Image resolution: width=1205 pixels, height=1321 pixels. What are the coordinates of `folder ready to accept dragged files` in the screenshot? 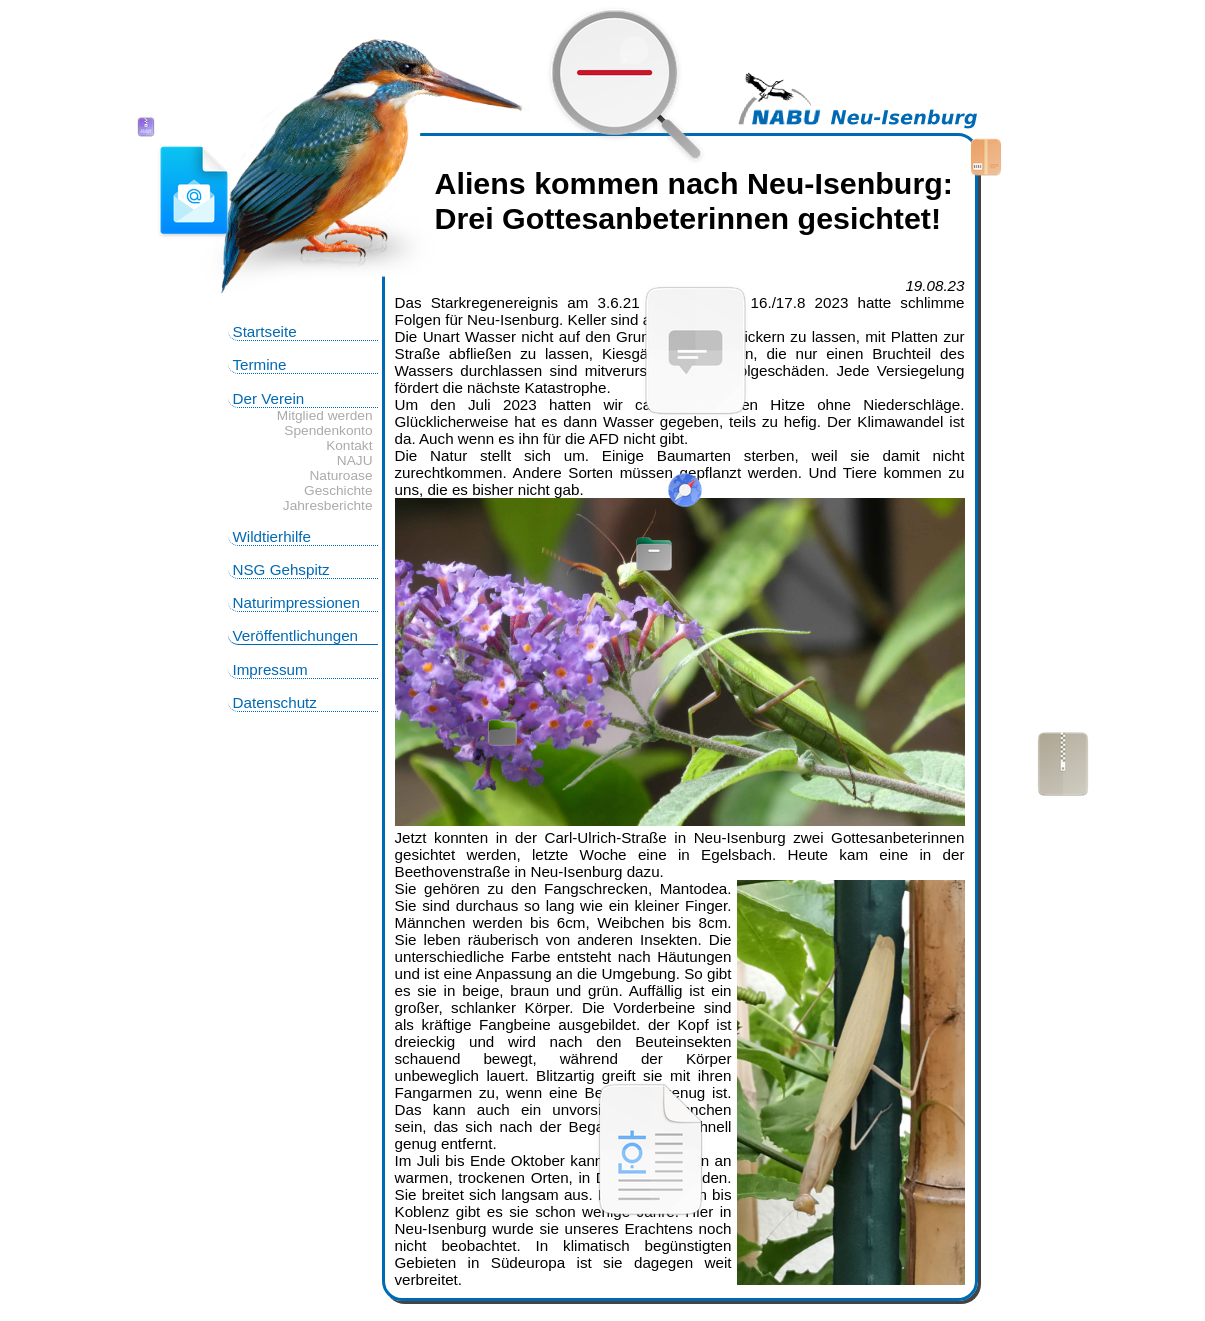 It's located at (502, 732).